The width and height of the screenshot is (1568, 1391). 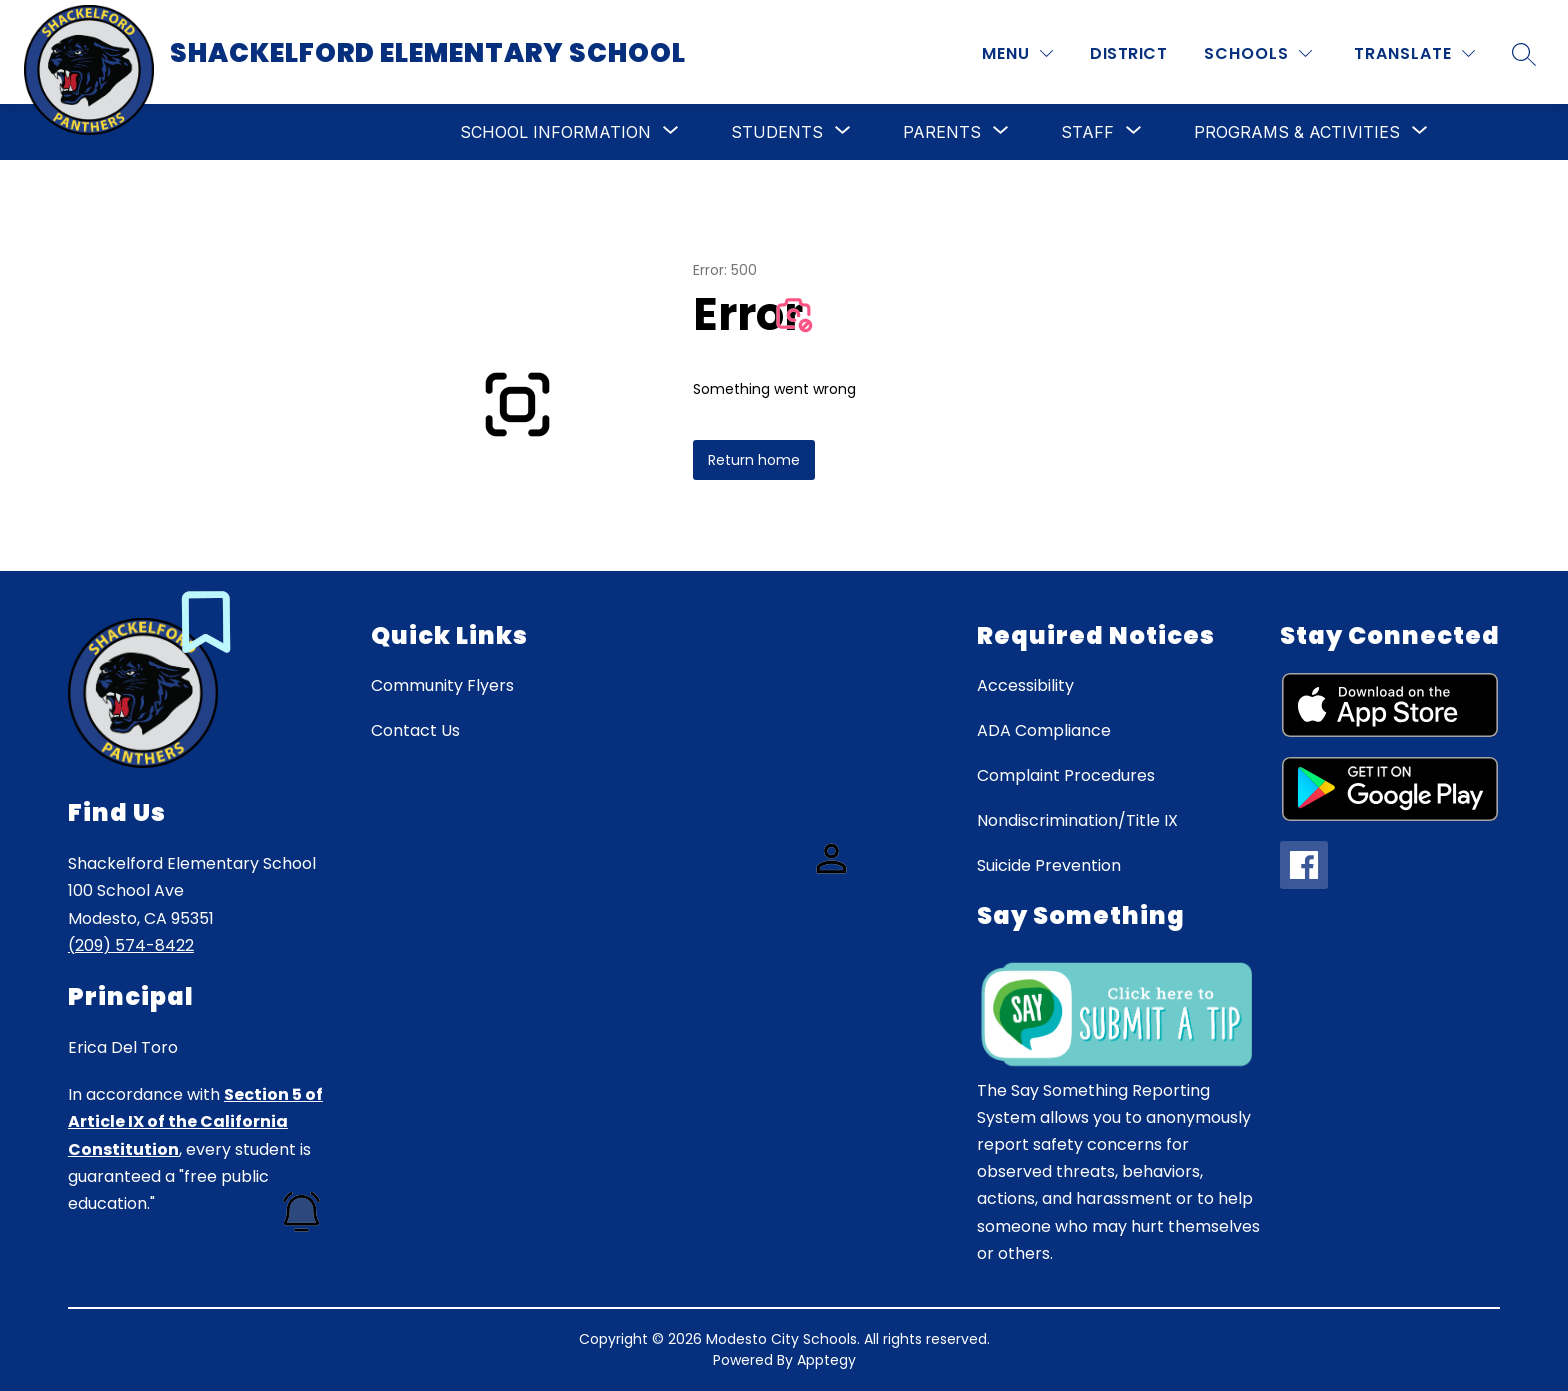 What do you see at coordinates (831, 858) in the screenshot?
I see `view your profile` at bounding box center [831, 858].